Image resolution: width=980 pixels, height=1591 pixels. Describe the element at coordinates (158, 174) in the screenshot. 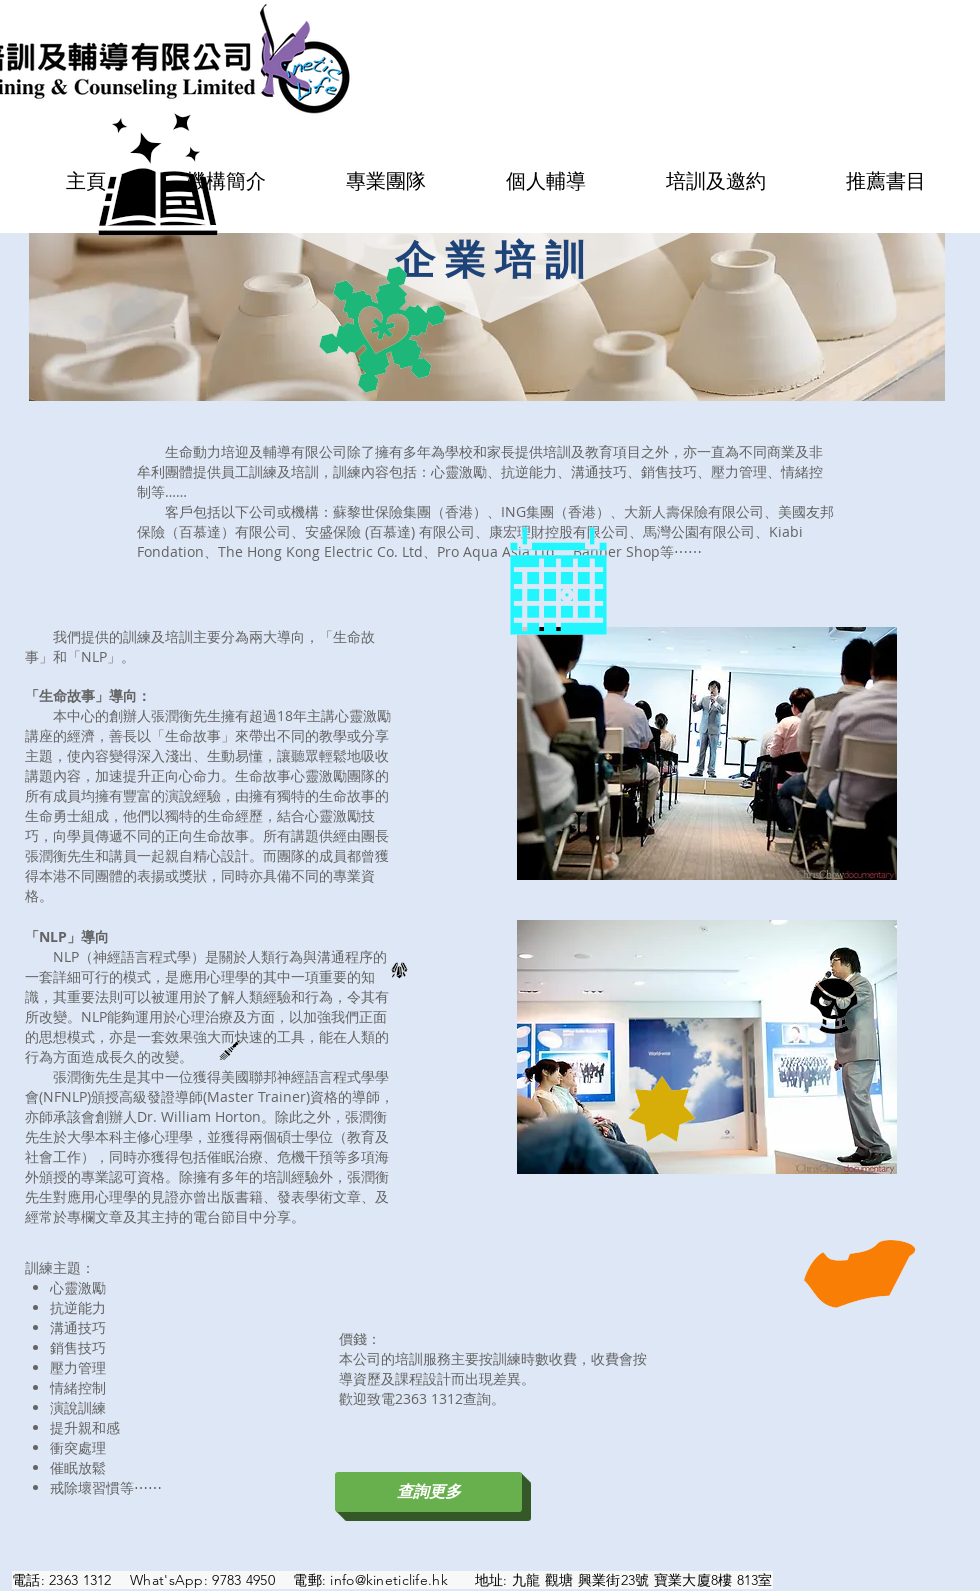

I see `open your spell book or magic abilities` at that location.